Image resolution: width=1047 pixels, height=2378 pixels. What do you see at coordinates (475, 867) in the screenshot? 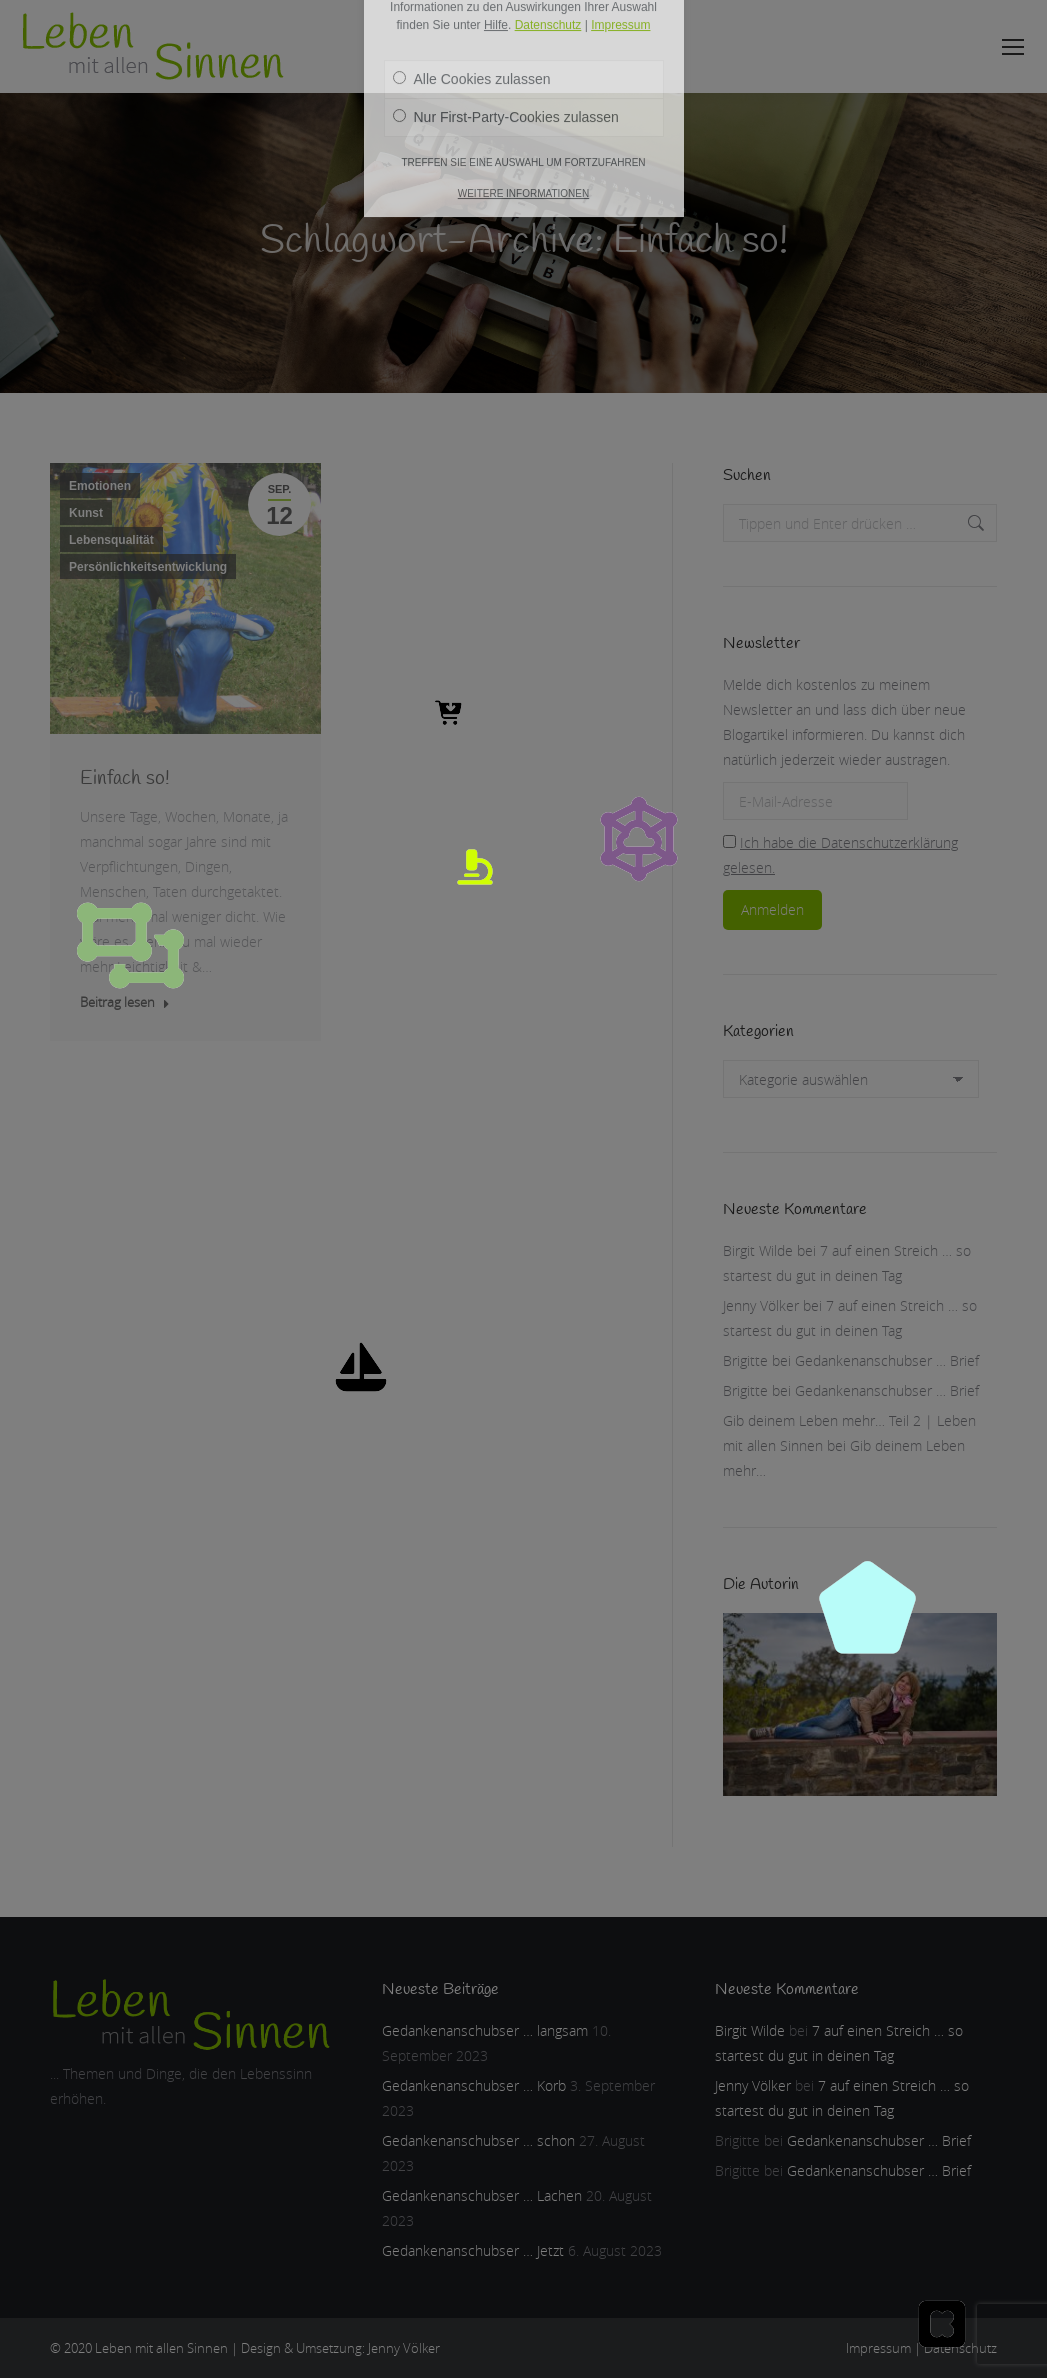
I see `access scientific or laboratory tools` at bounding box center [475, 867].